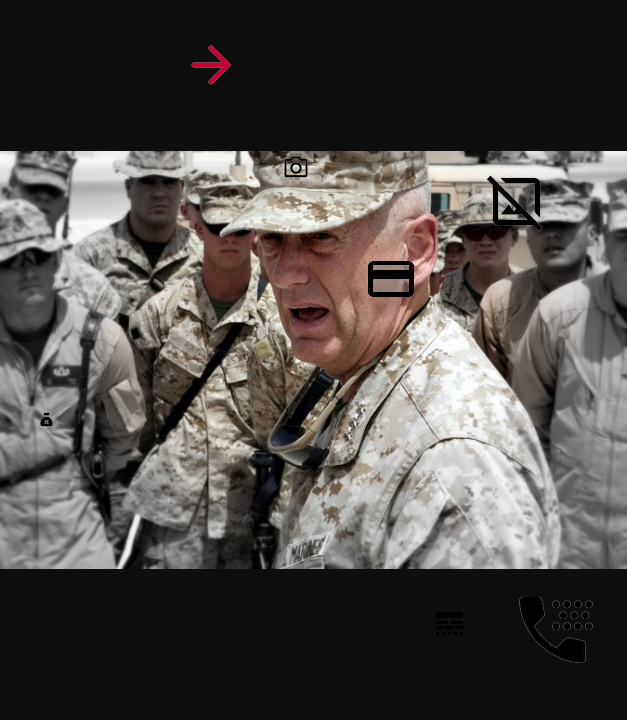  I want to click on remove item from cart or bag, so click(46, 419).